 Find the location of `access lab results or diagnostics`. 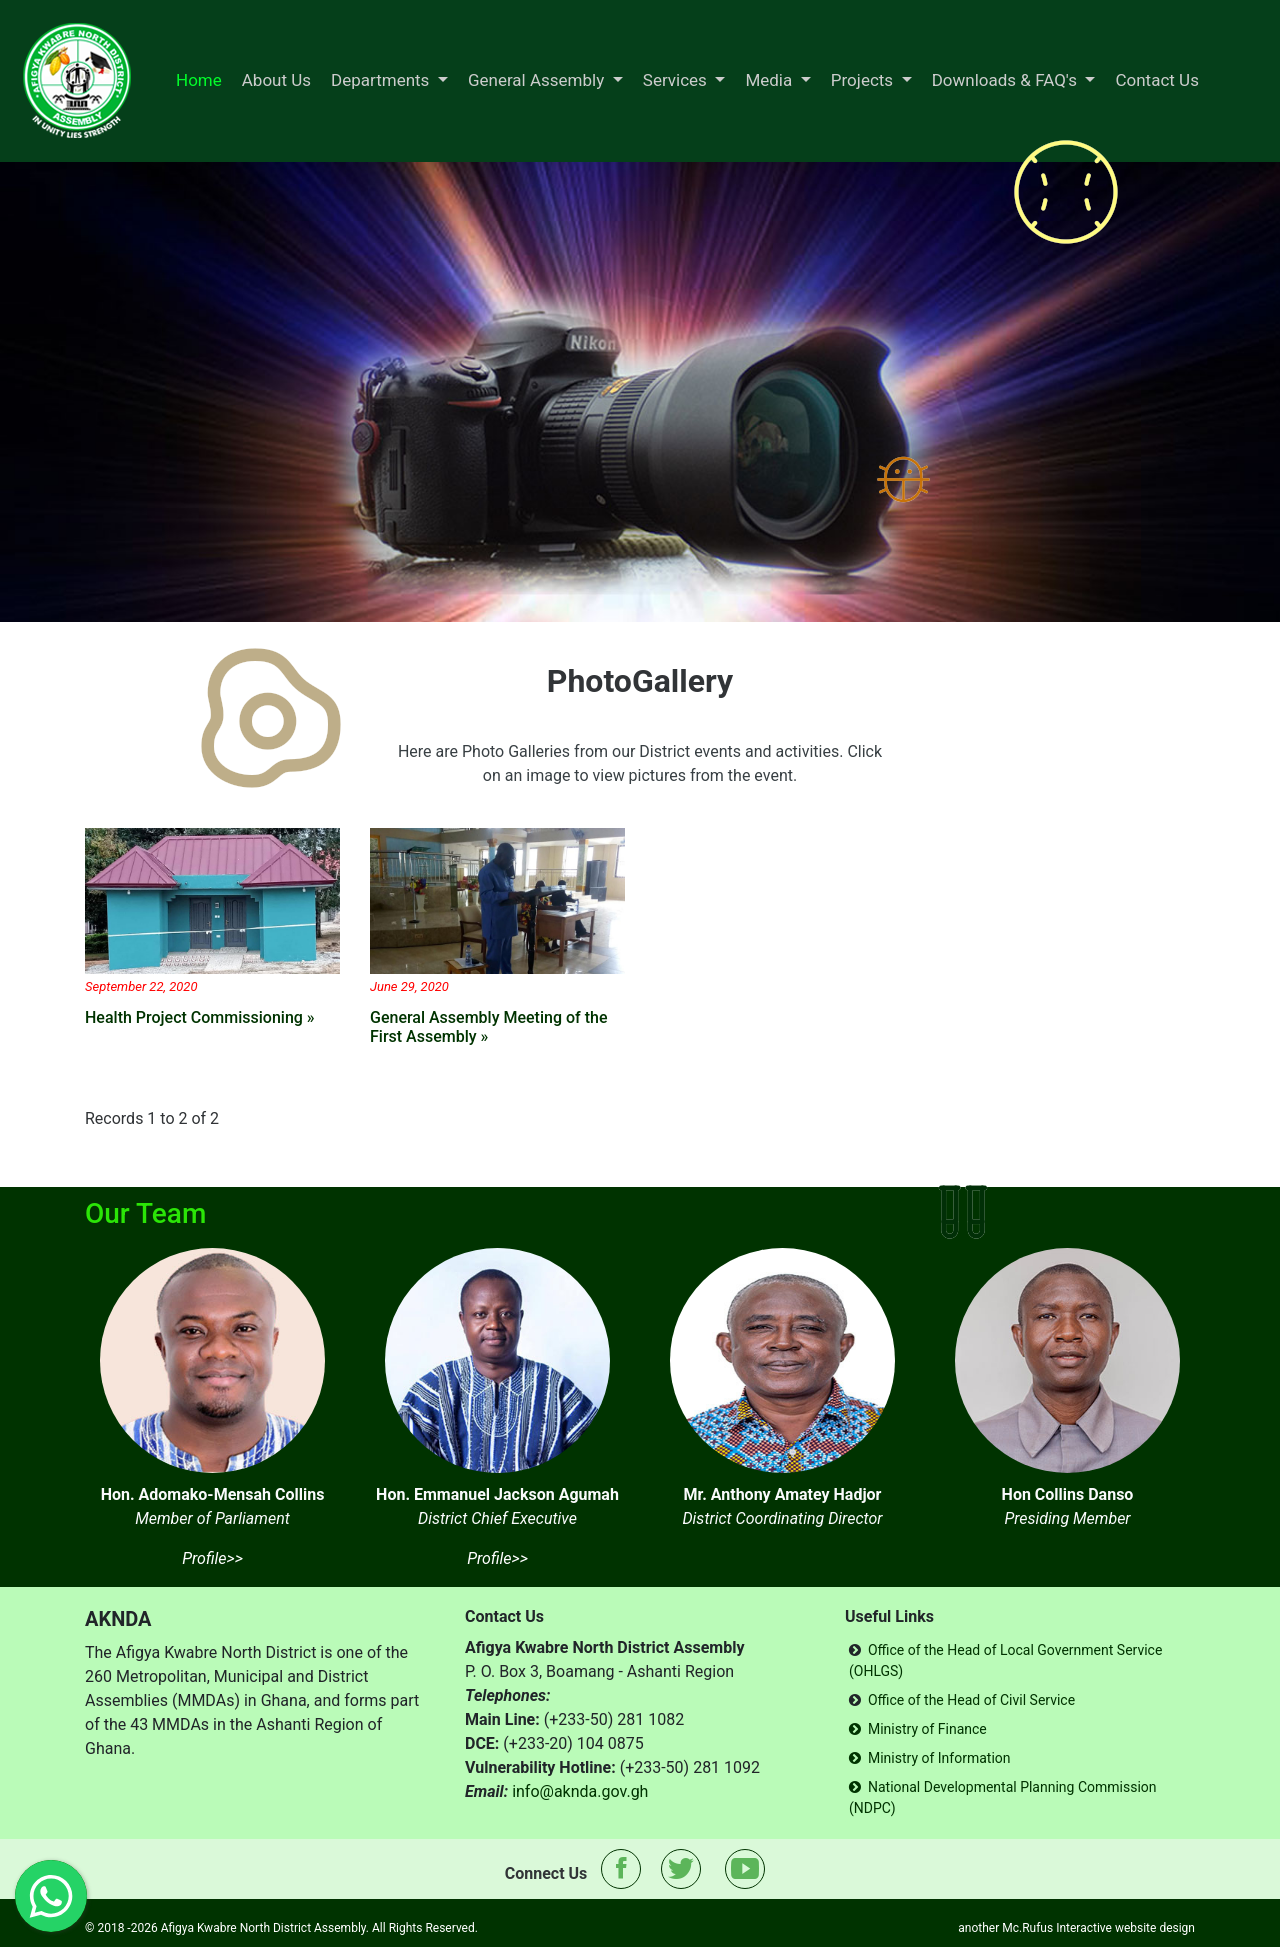

access lab results or diagnostics is located at coordinates (963, 1212).